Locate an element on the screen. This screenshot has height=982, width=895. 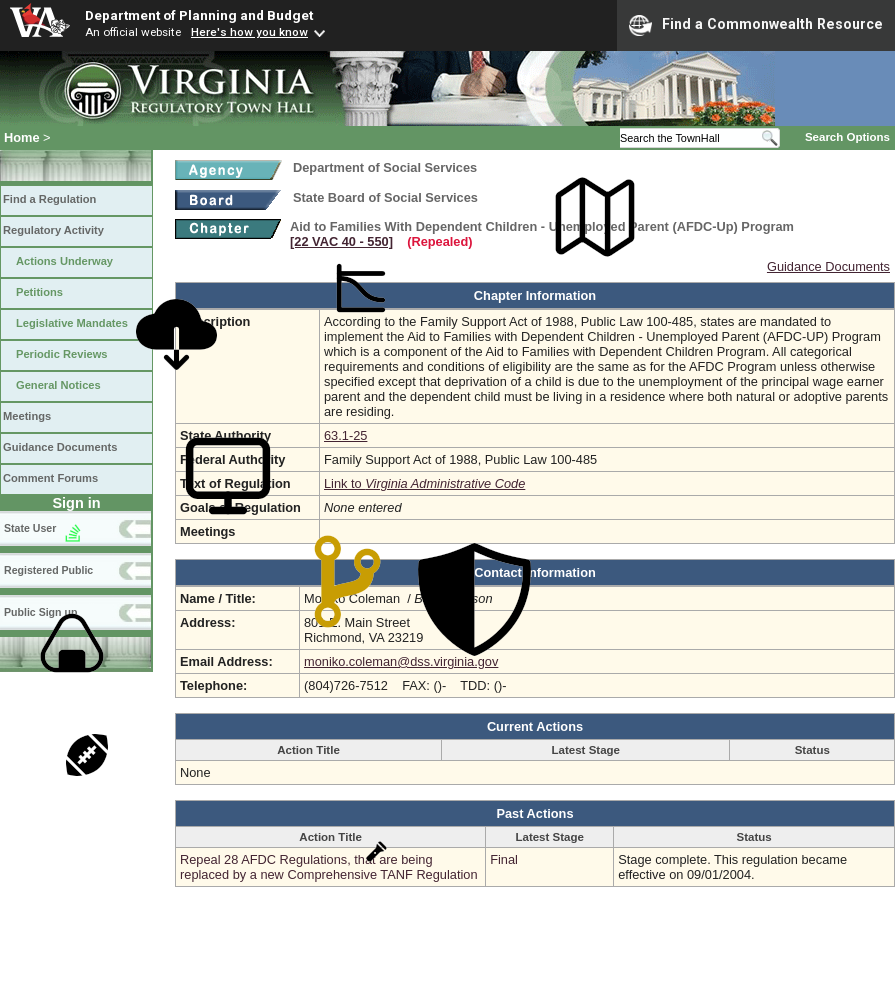
food or restaurant category indicator is located at coordinates (72, 643).